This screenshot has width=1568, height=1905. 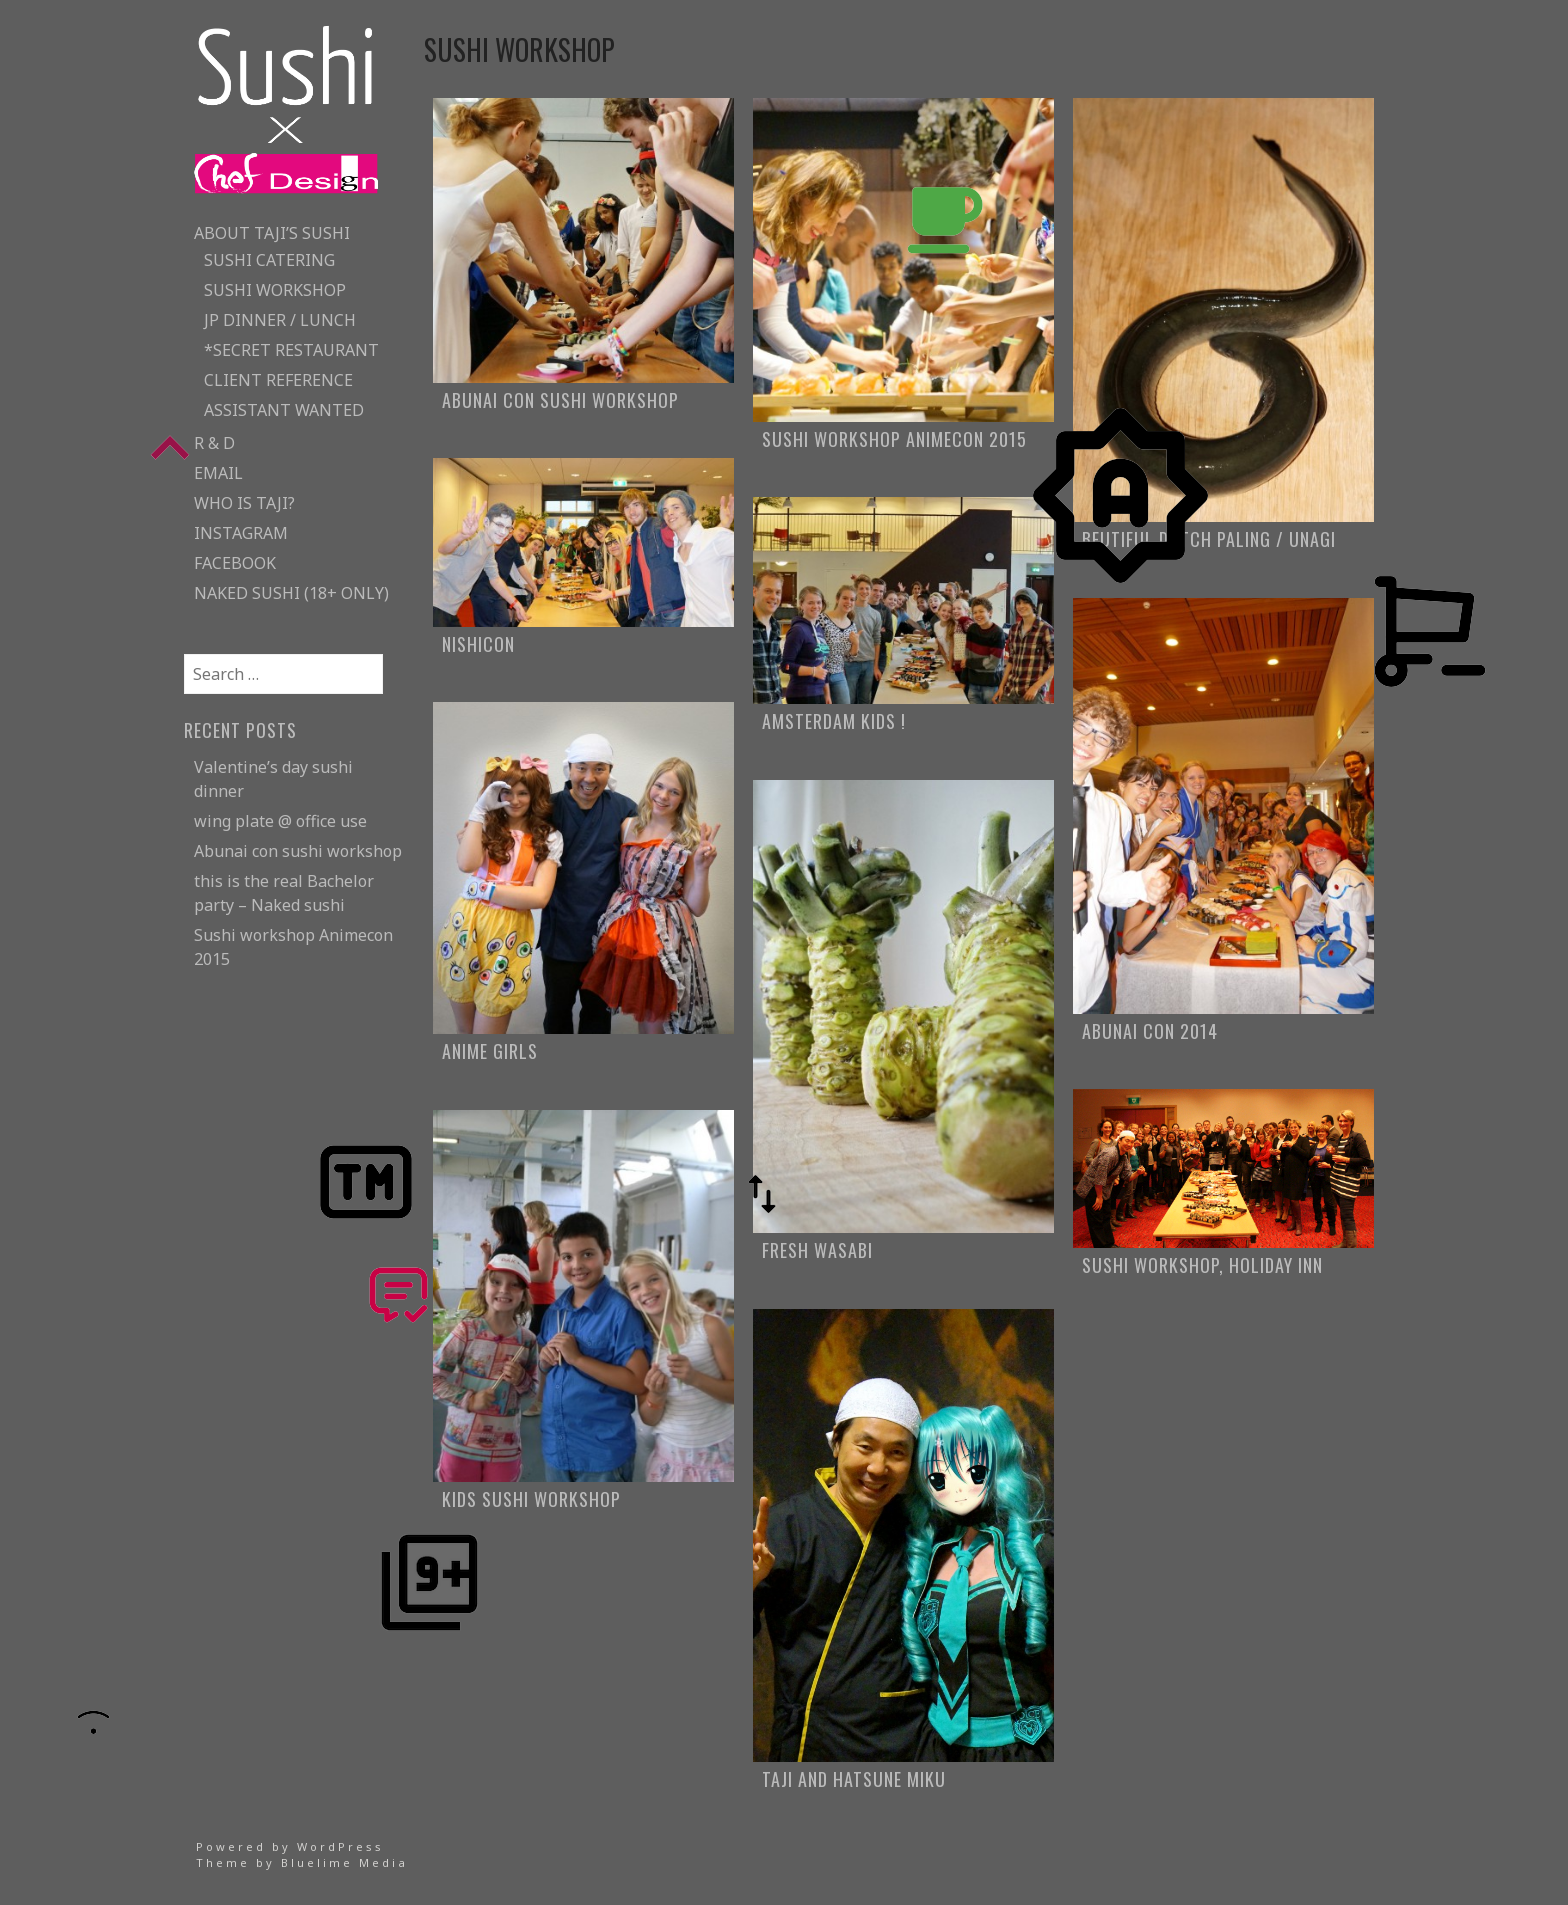 I want to click on message sent successfully, so click(x=398, y=1293).